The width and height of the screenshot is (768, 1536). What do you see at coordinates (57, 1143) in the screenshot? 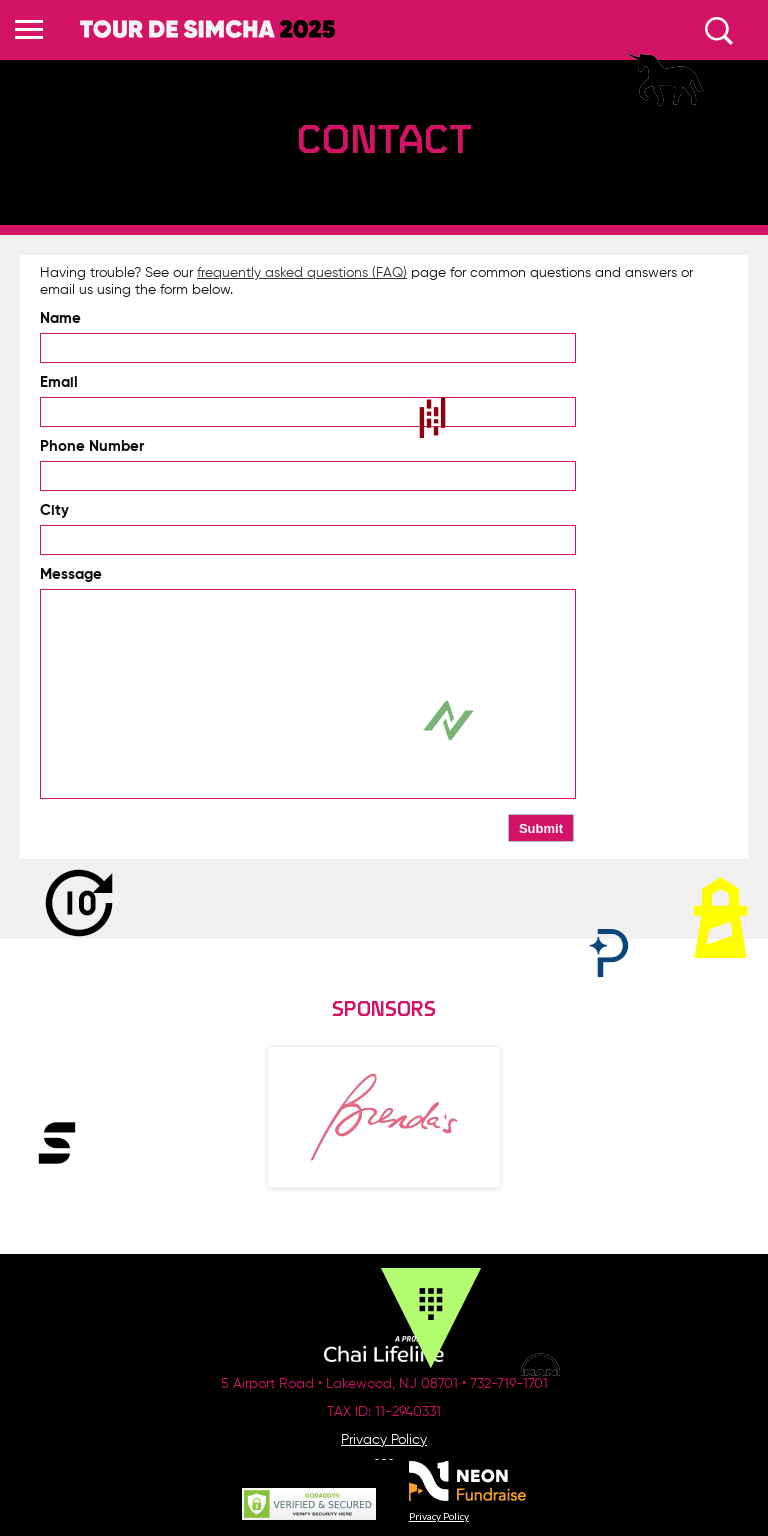
I see `sitrox brand logo` at bounding box center [57, 1143].